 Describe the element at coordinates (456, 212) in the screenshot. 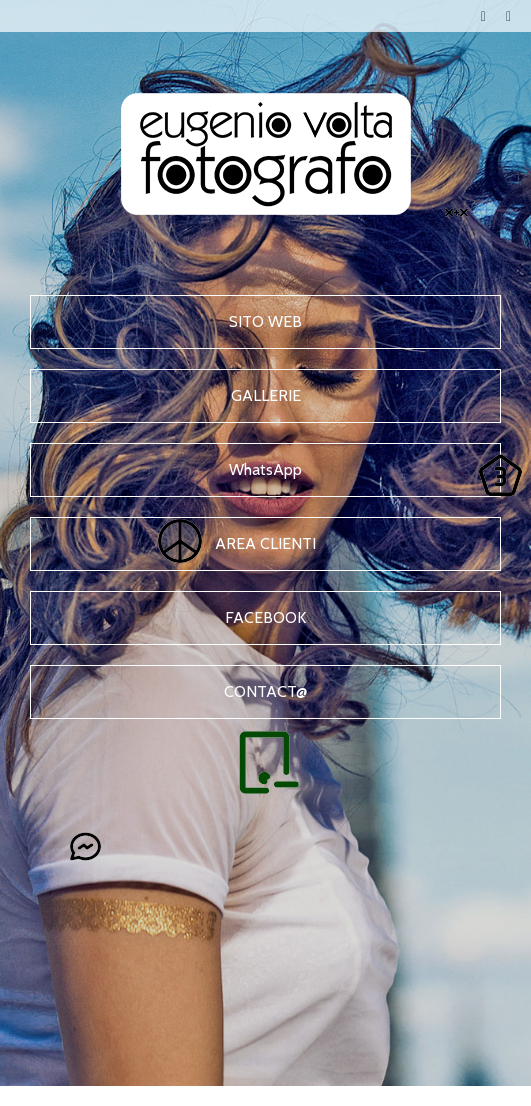

I see `mathematical expression or formula input` at that location.